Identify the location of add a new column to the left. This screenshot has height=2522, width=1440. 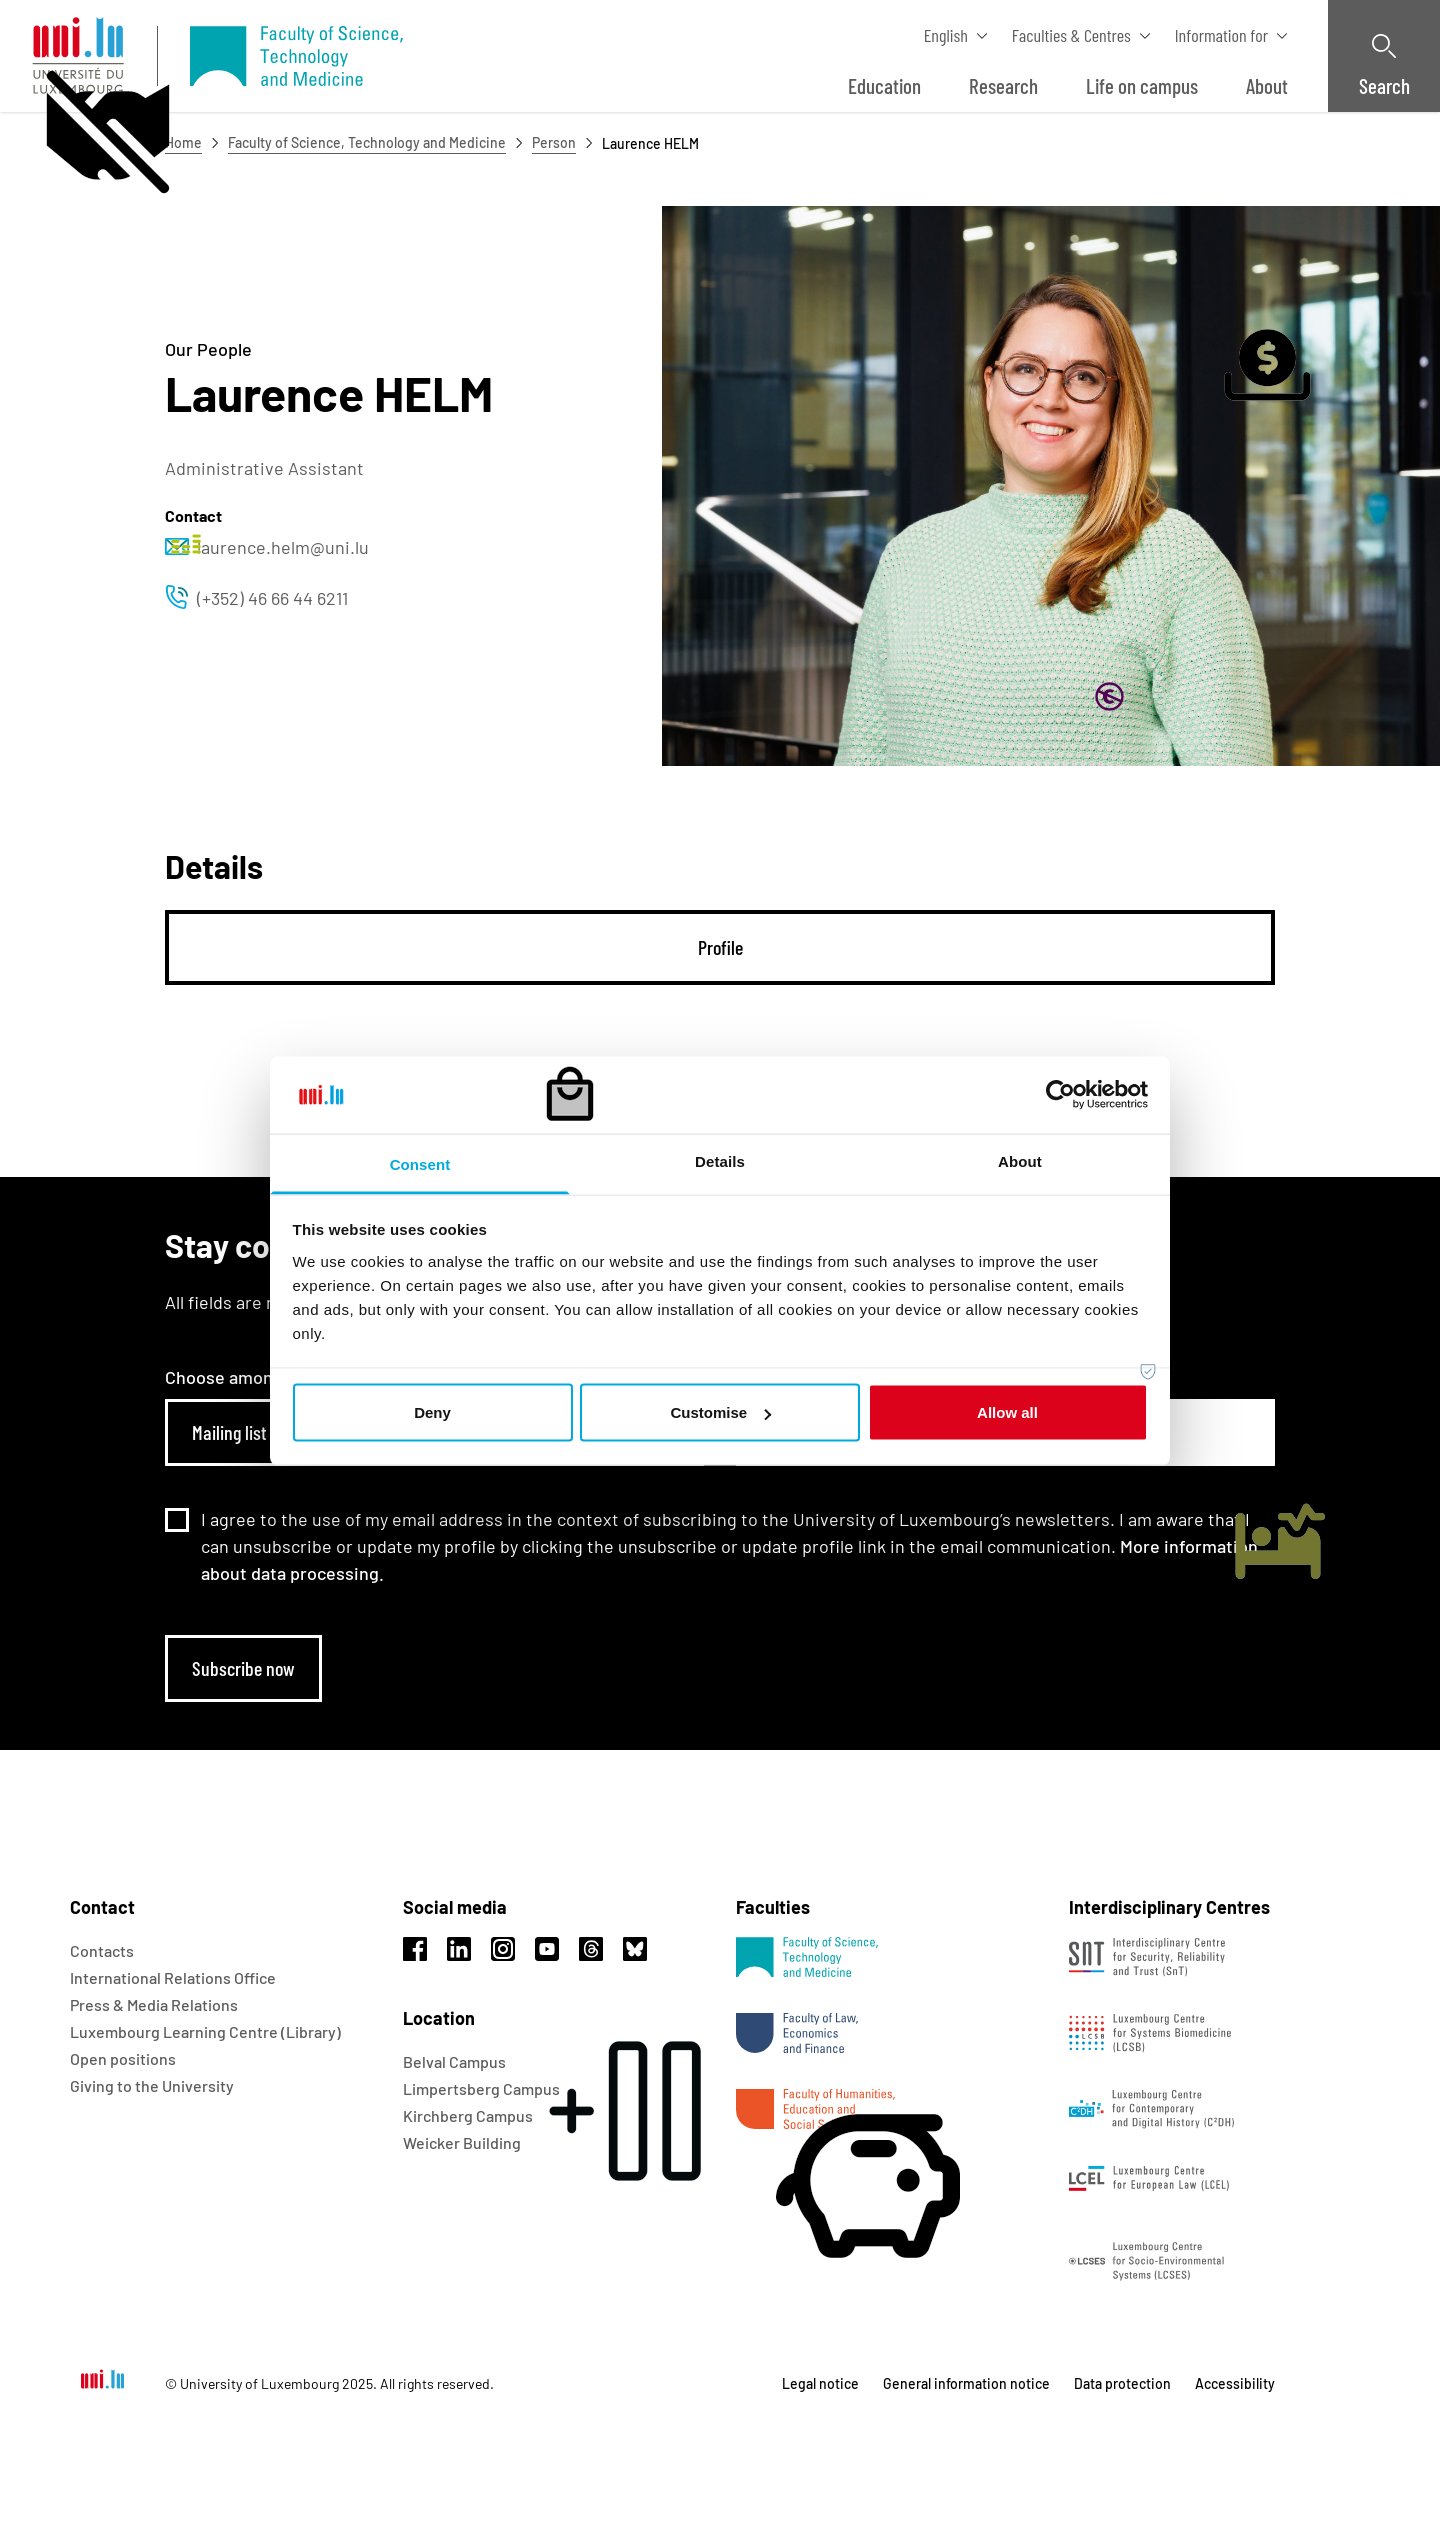
(637, 2111).